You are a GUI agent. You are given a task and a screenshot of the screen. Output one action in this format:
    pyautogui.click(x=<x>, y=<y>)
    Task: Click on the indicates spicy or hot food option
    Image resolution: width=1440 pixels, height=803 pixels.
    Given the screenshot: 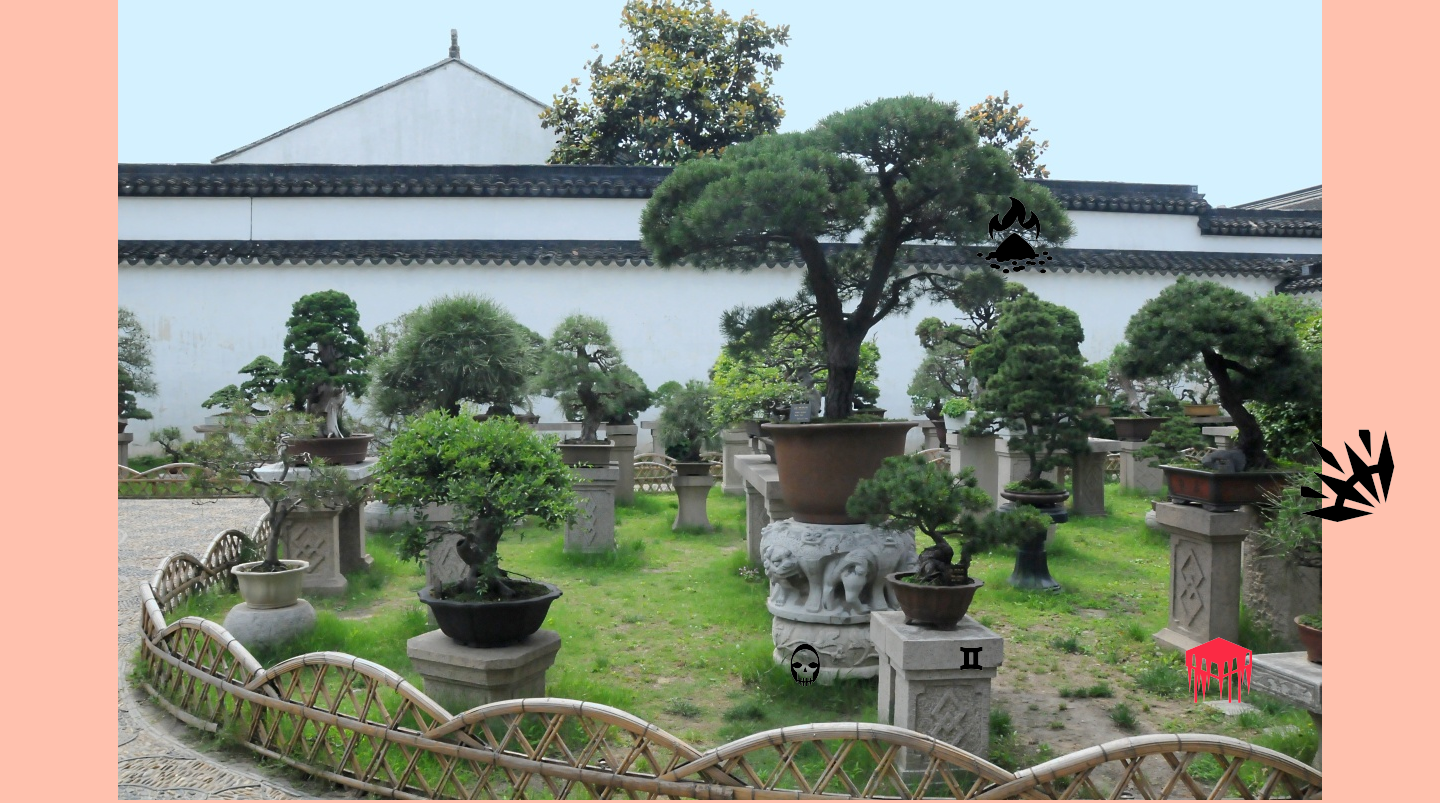 What is the action you would take?
    pyautogui.click(x=1015, y=235)
    